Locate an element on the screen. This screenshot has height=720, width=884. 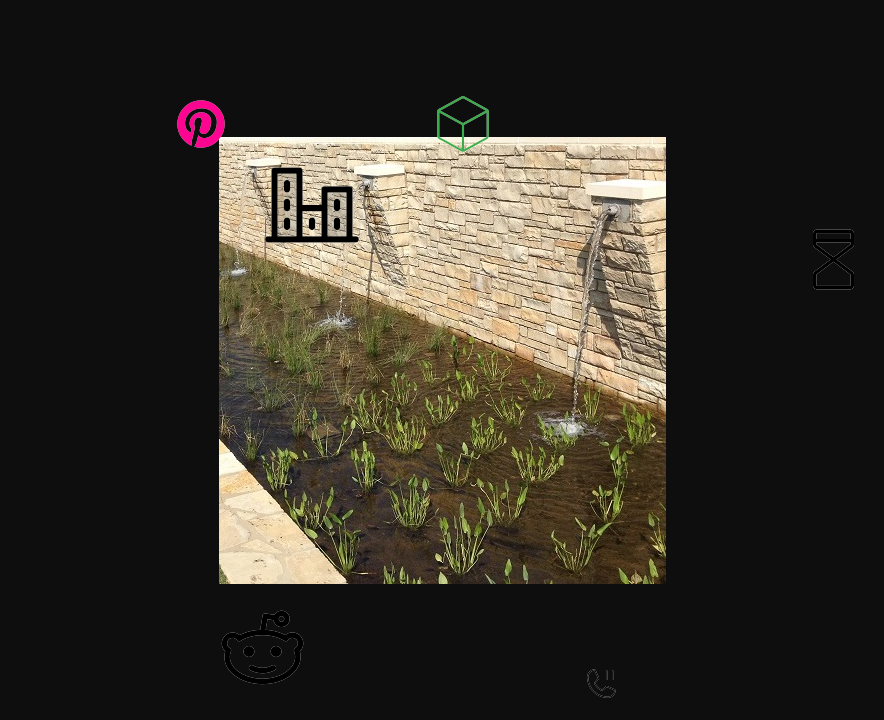
open the Reddit app is located at coordinates (262, 651).